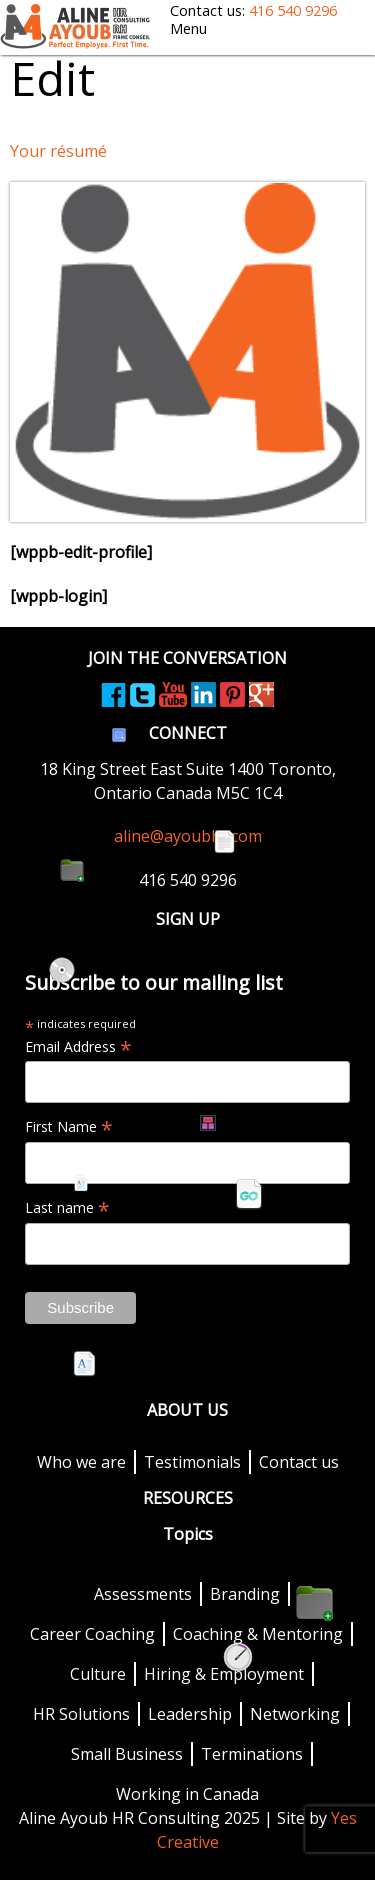 The width and height of the screenshot is (375, 1880). What do you see at coordinates (62, 970) in the screenshot?
I see `access cd/dvd drive` at bounding box center [62, 970].